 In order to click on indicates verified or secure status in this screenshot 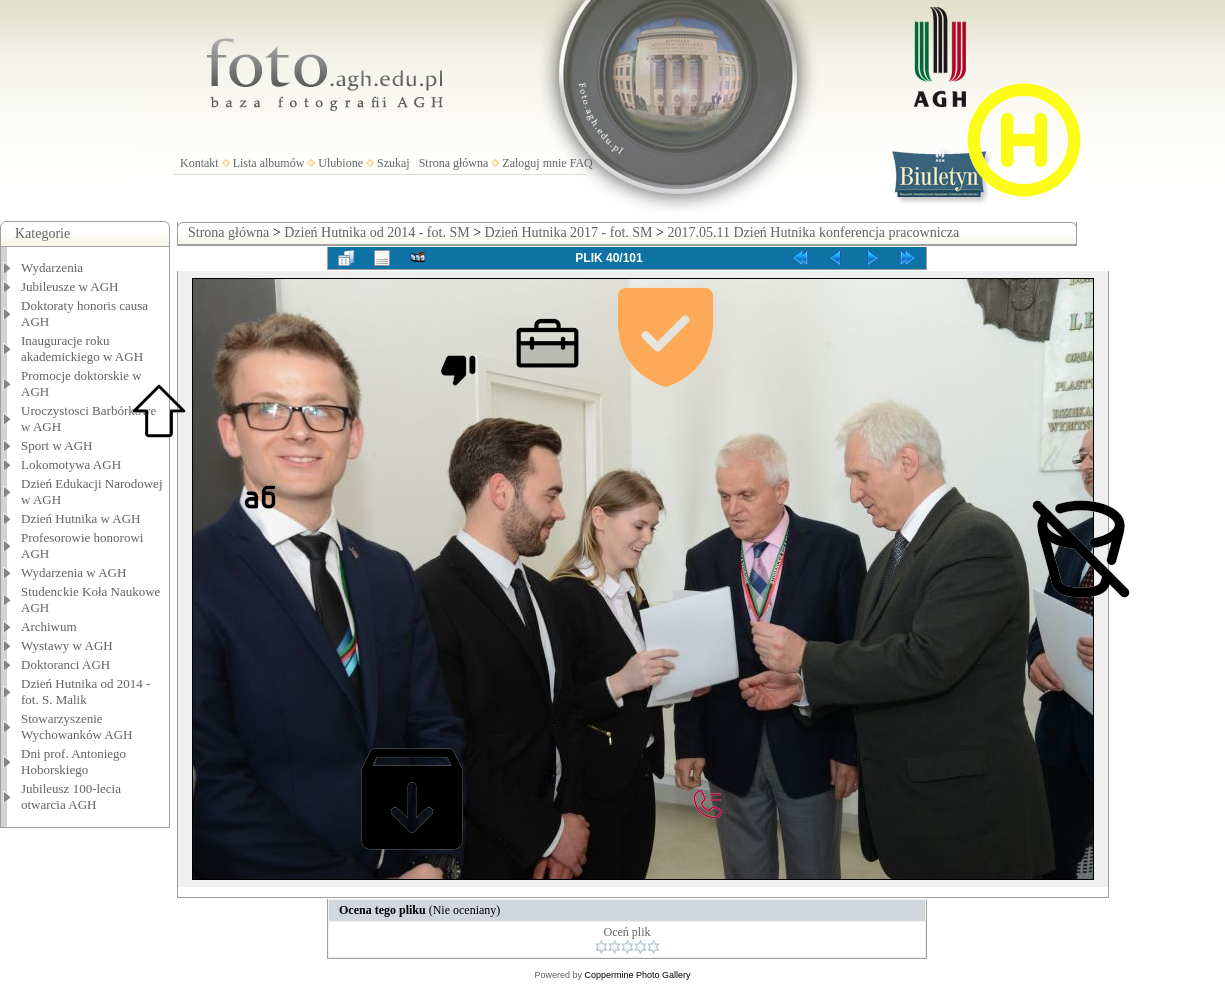, I will do `click(665, 331)`.